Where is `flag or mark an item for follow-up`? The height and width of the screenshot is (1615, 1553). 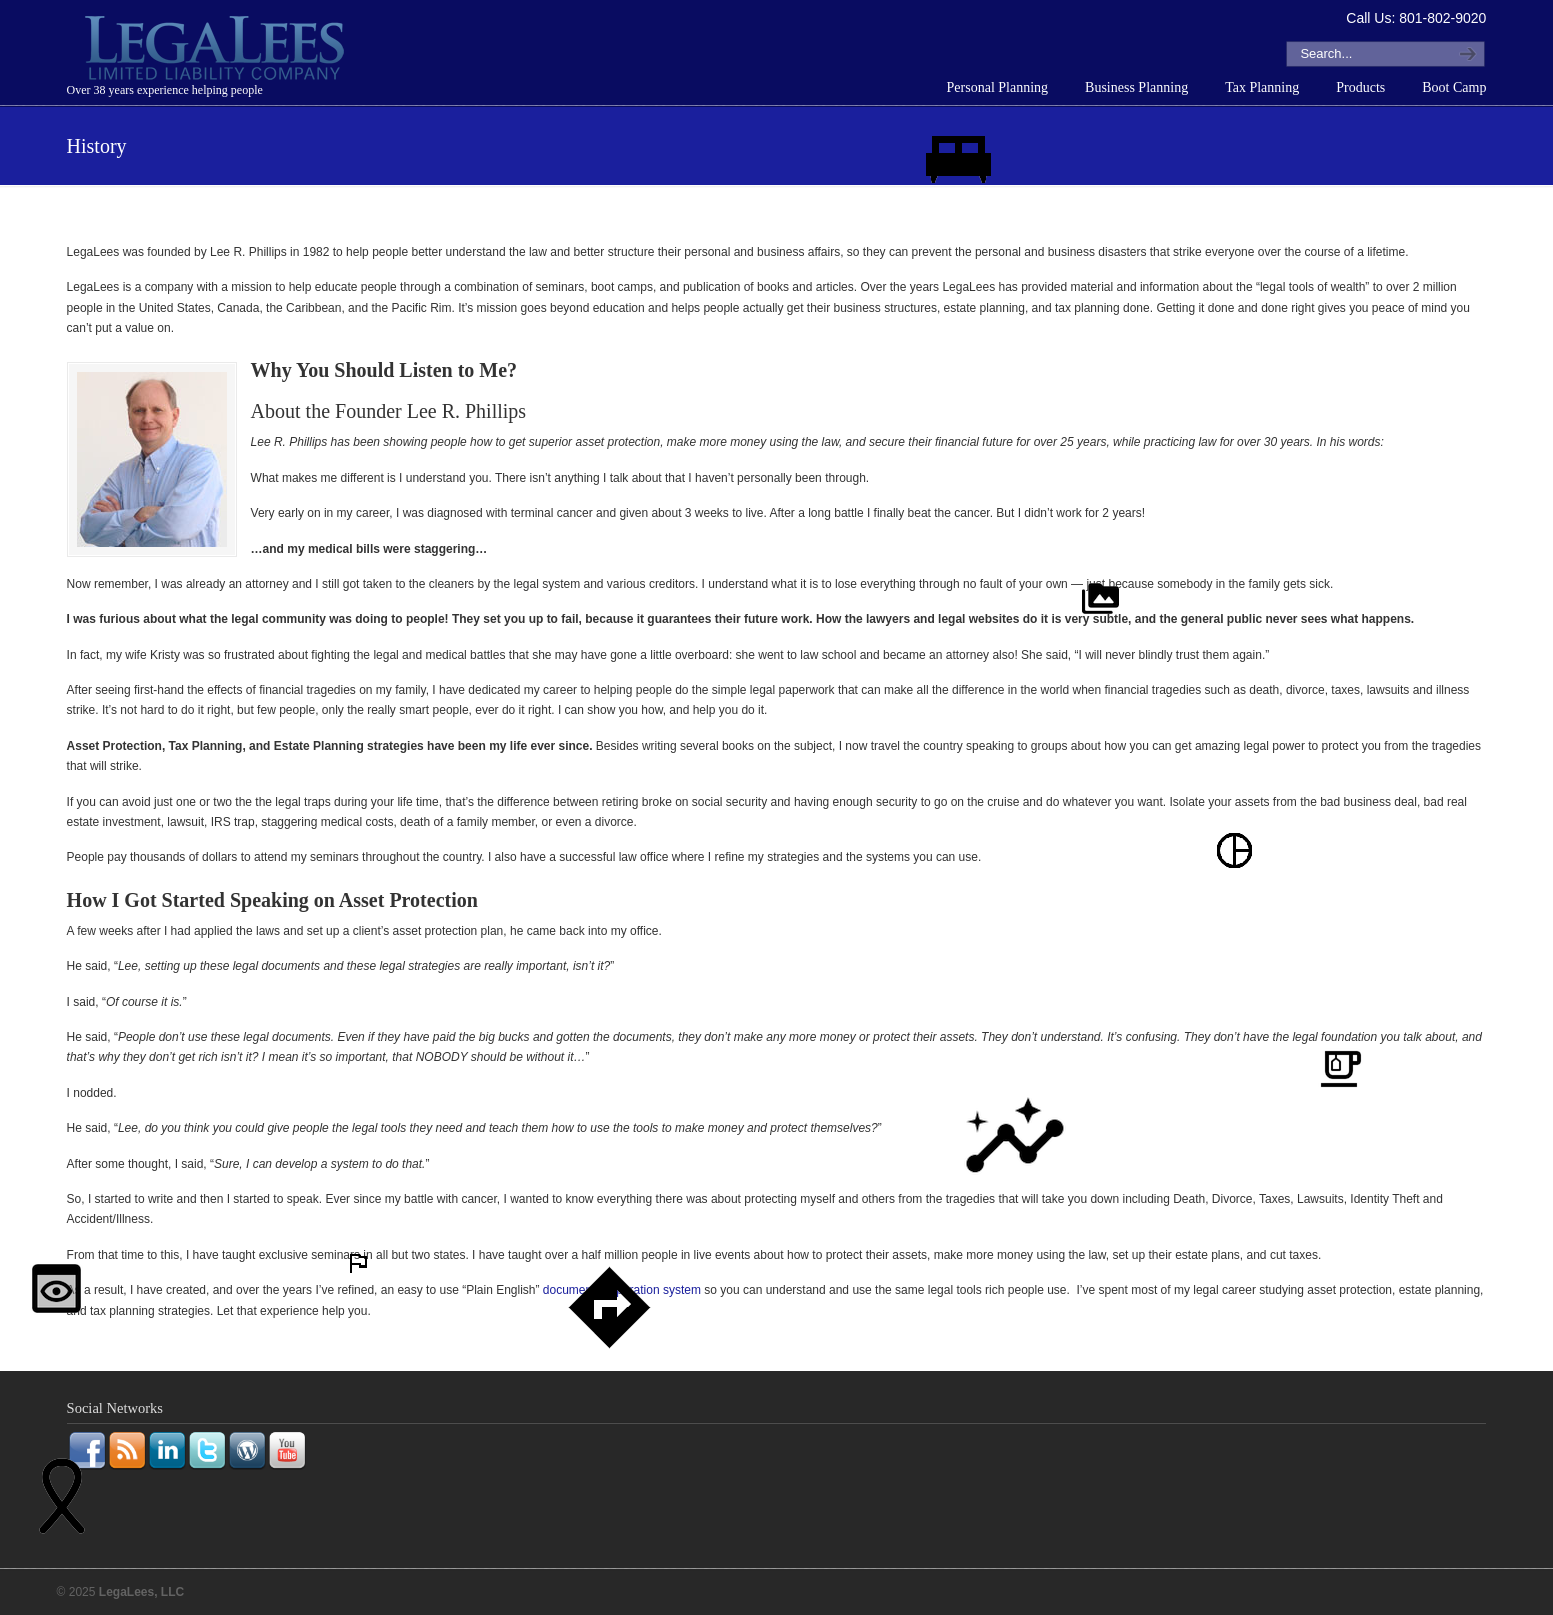
flag or mark an item for follow-up is located at coordinates (358, 1263).